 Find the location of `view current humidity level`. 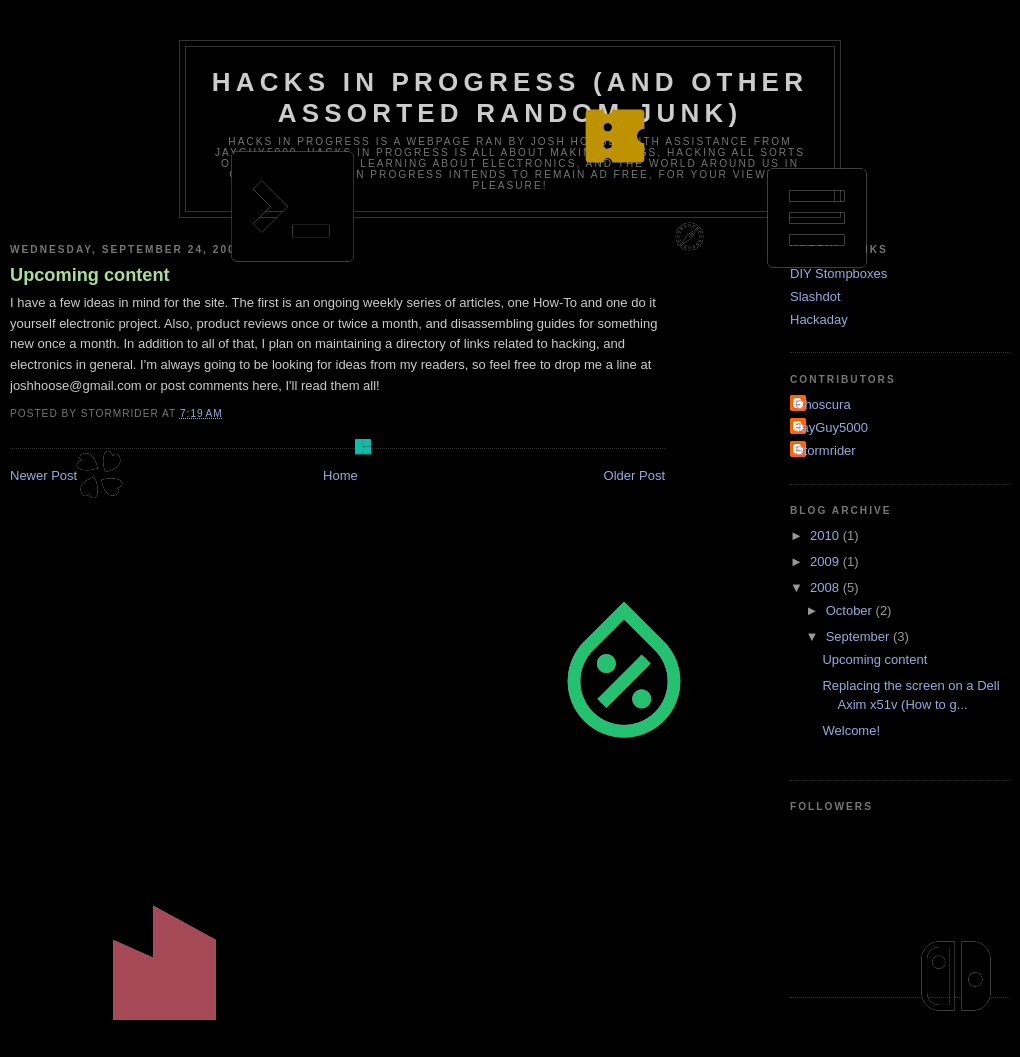

view current humidity level is located at coordinates (624, 675).